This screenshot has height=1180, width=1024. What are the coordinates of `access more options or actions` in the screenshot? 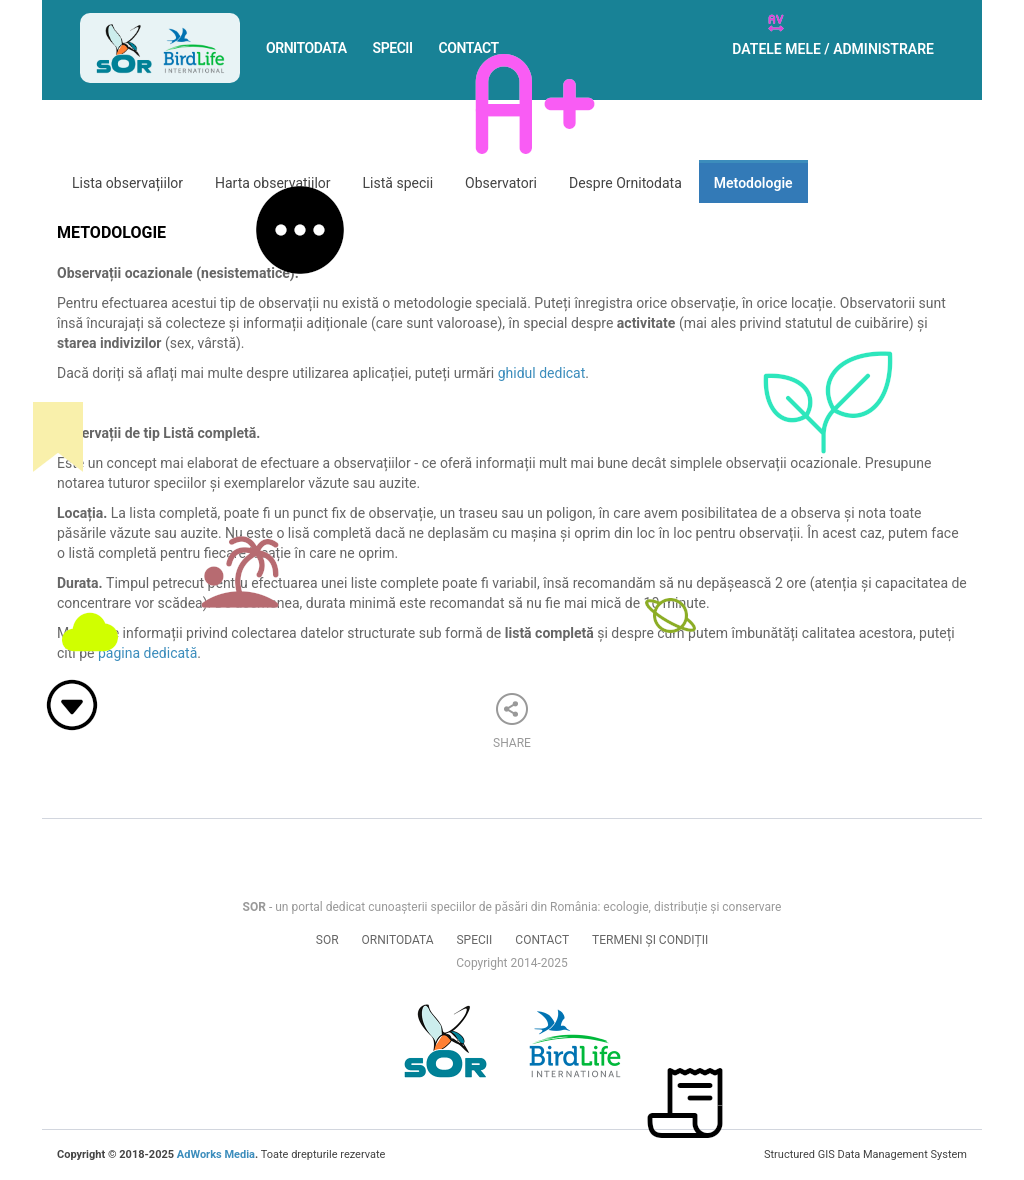 It's located at (300, 230).